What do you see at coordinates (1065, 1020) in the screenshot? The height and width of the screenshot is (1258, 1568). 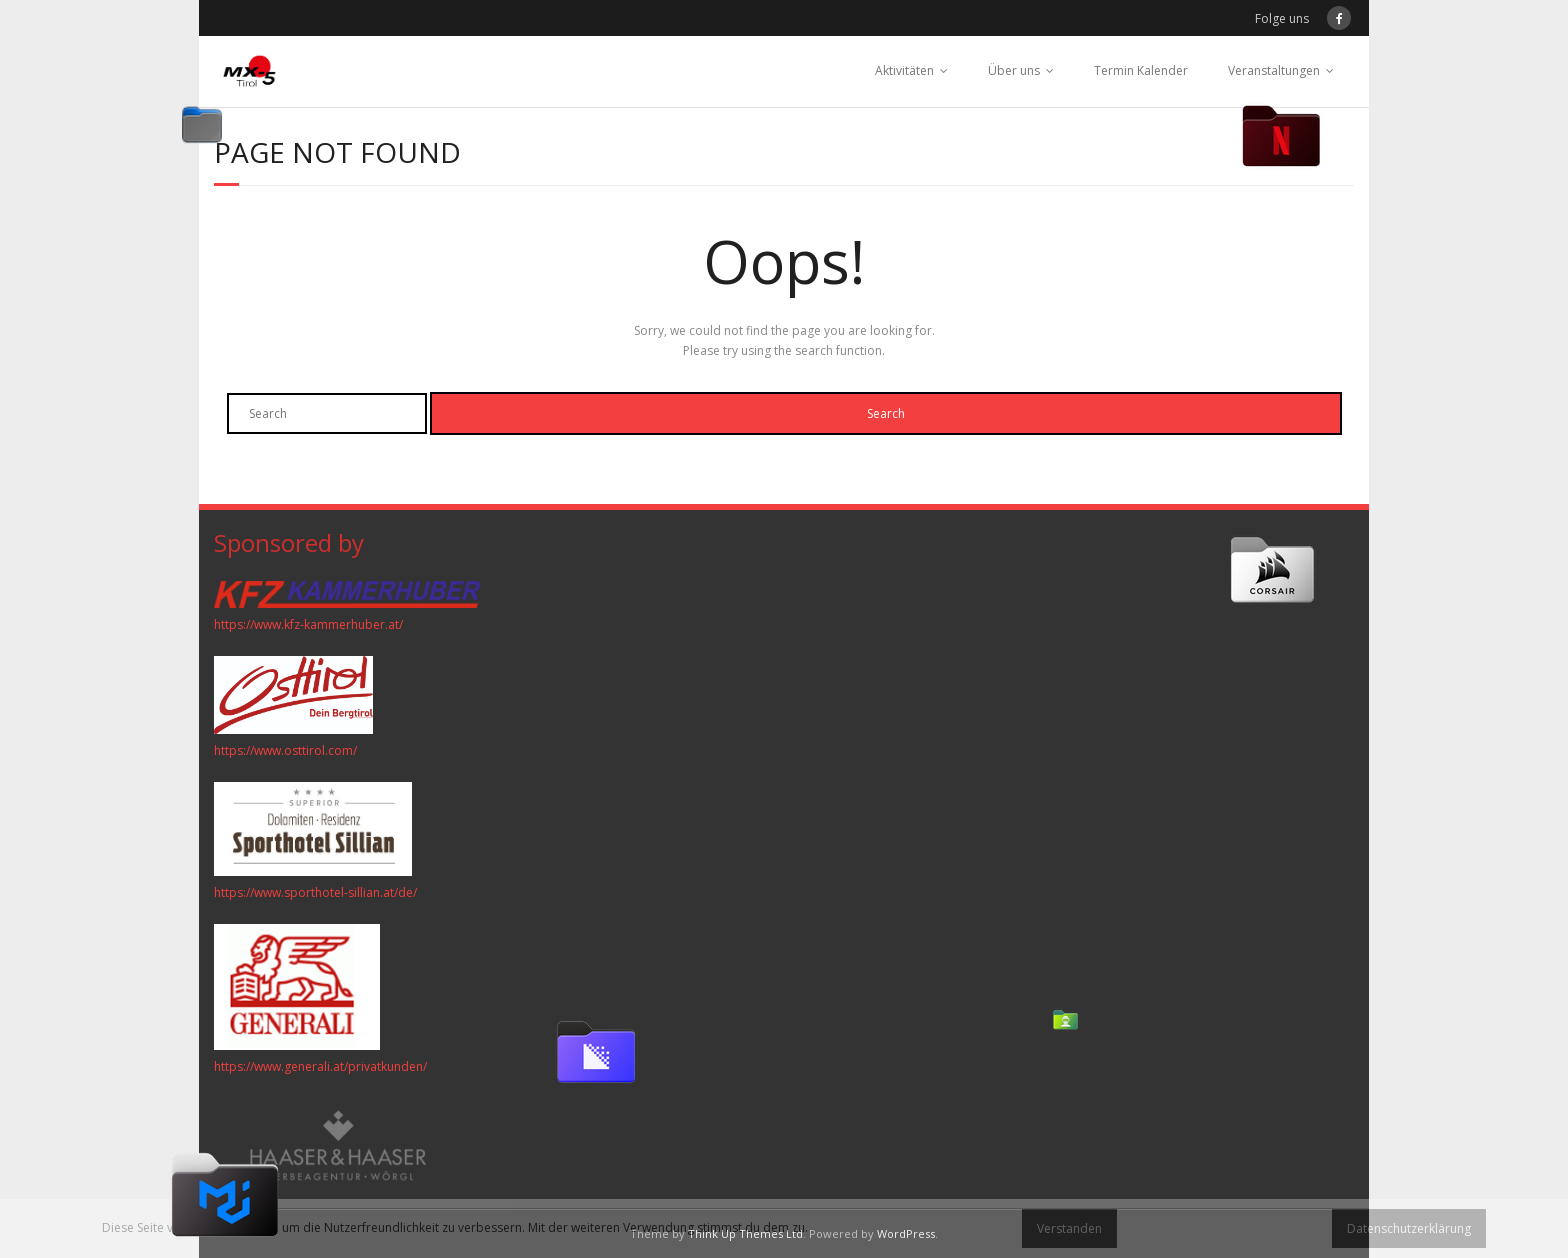 I see `open folder for VR or augmented reality projects` at bounding box center [1065, 1020].